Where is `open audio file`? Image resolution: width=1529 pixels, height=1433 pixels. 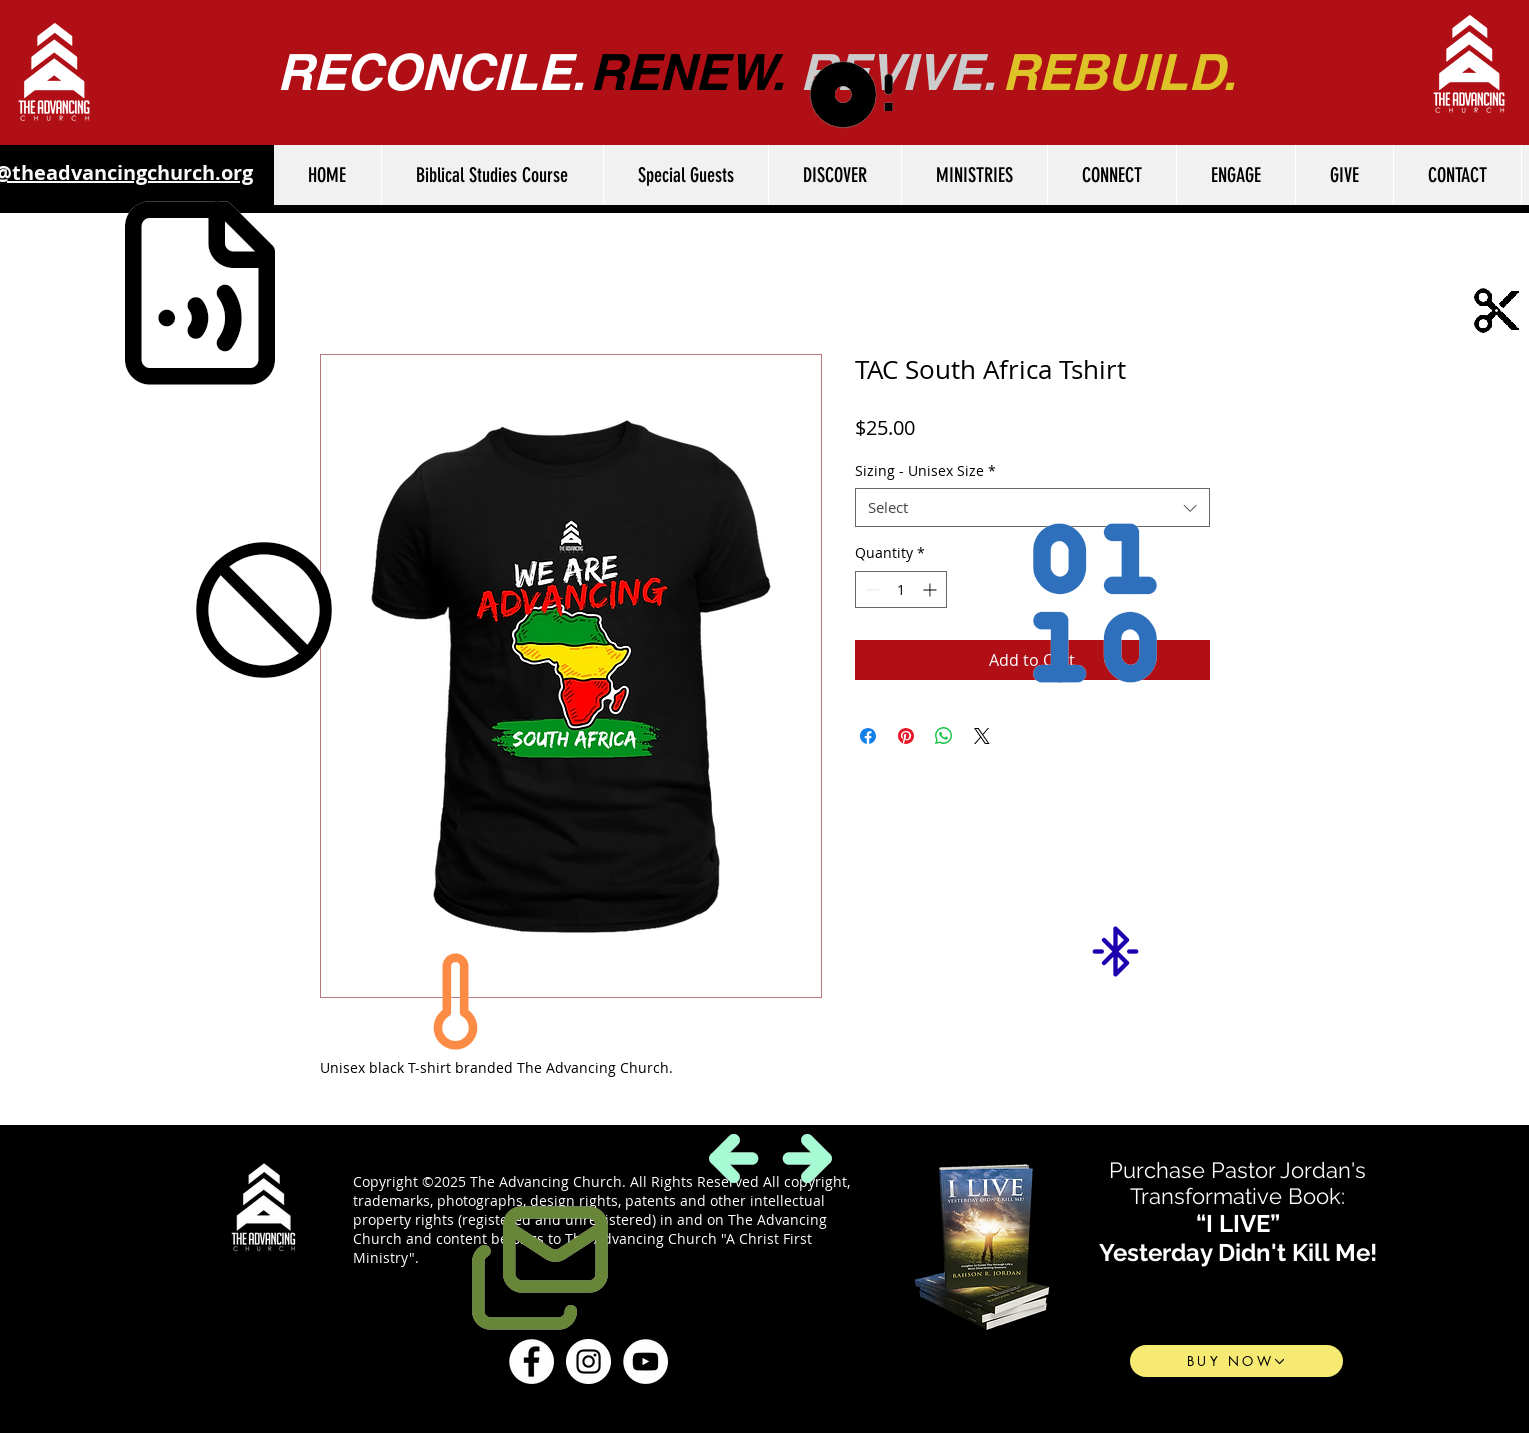
open audio file is located at coordinates (200, 293).